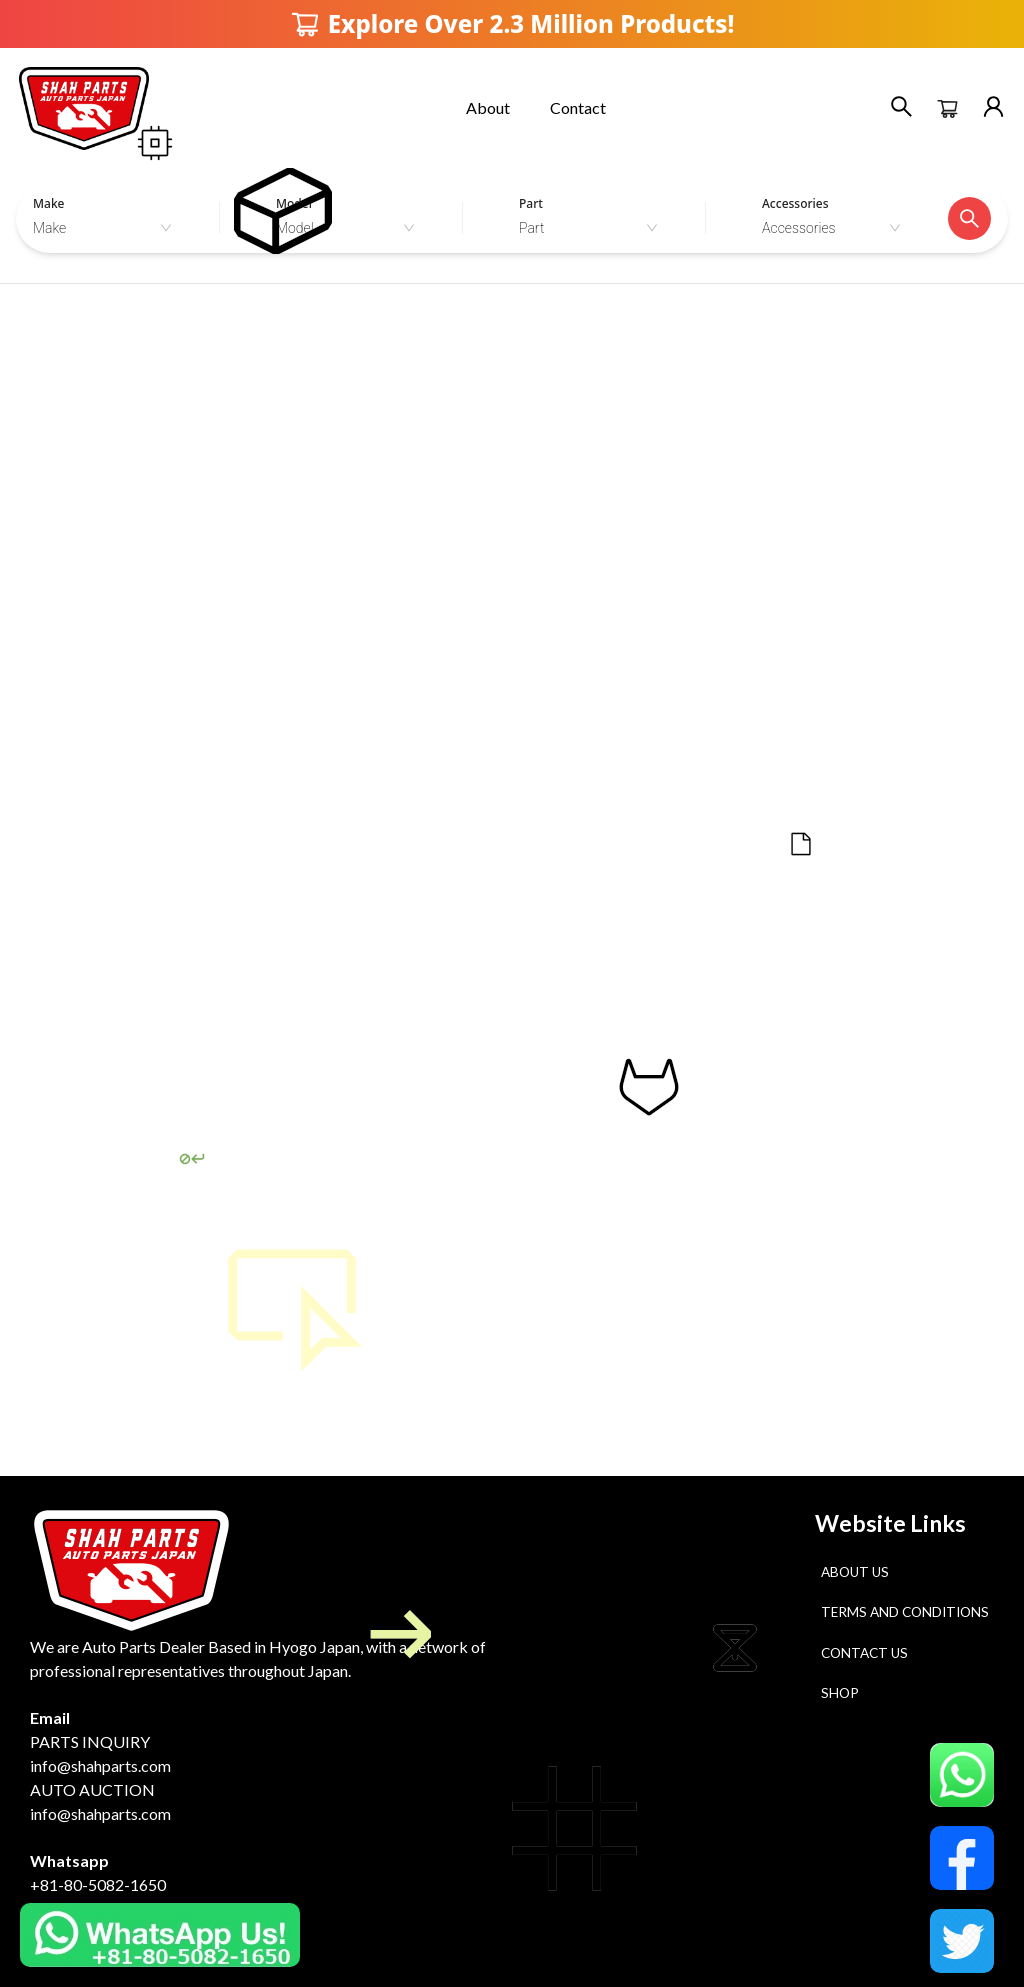 The height and width of the screenshot is (1987, 1024). What do you see at coordinates (801, 844) in the screenshot?
I see `create a new file` at bounding box center [801, 844].